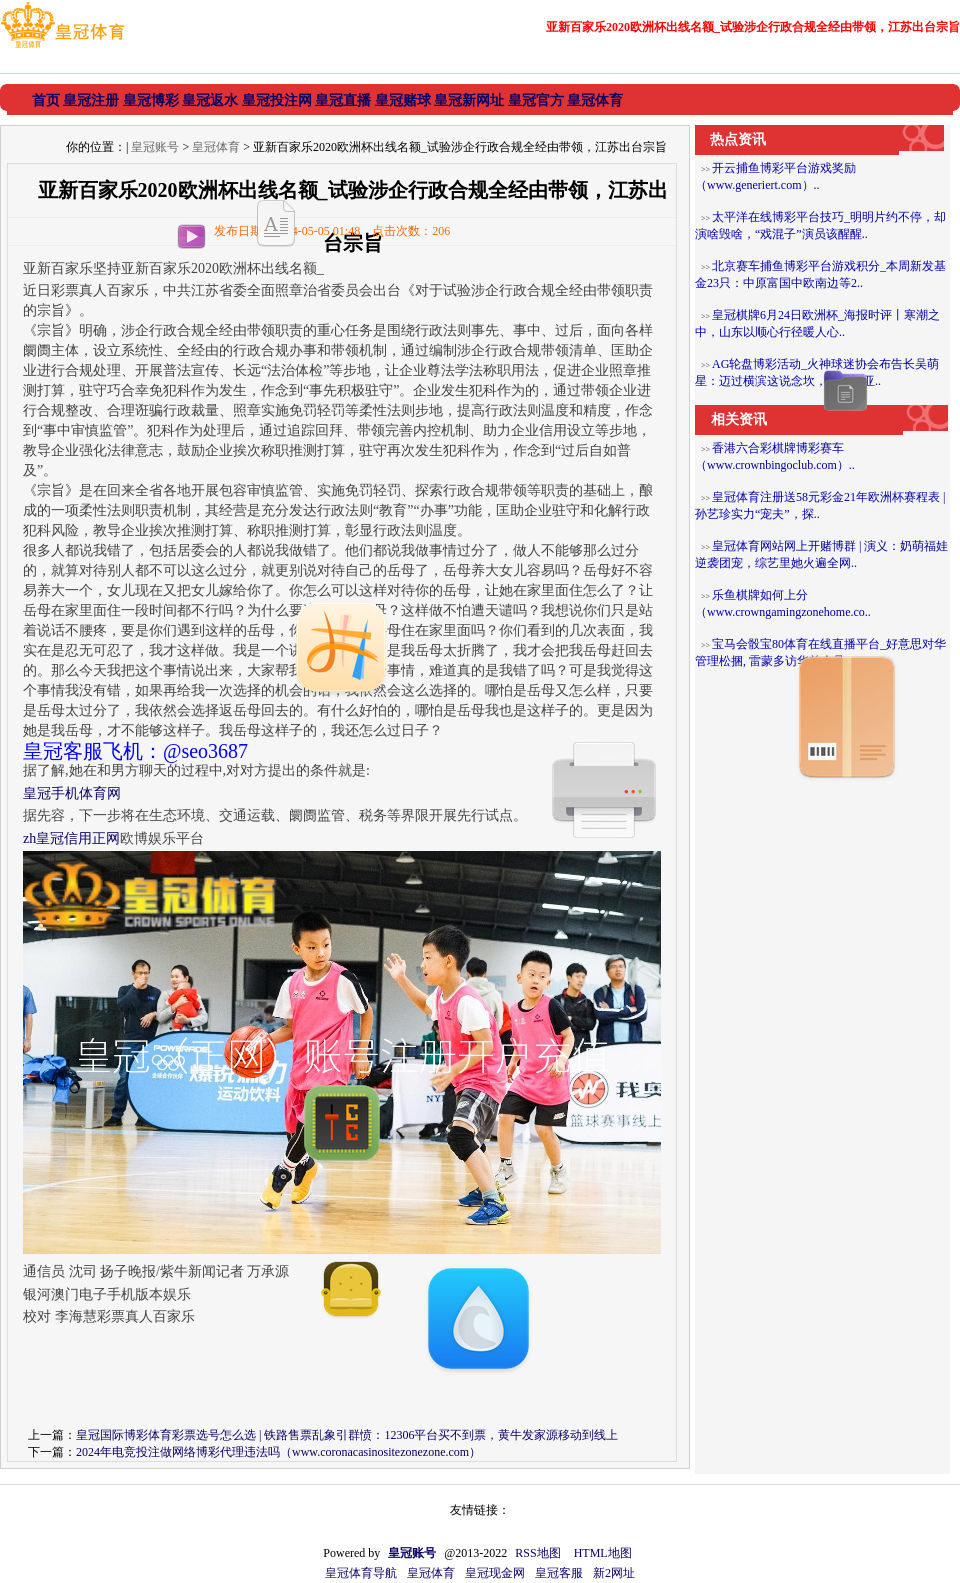 The image size is (960, 1583). Describe the element at coordinates (351, 1289) in the screenshot. I see `open Girens media player app` at that location.